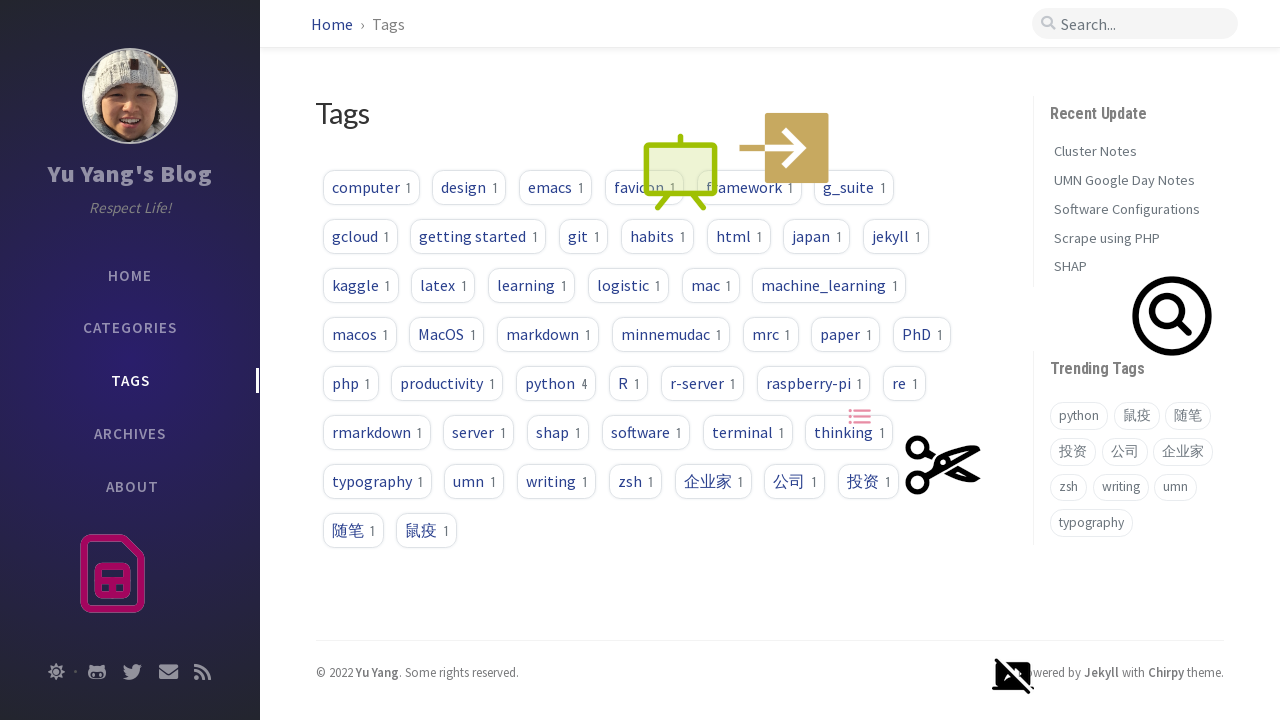 This screenshot has width=1280, height=720. What do you see at coordinates (1172, 316) in the screenshot?
I see `tap to search` at bounding box center [1172, 316].